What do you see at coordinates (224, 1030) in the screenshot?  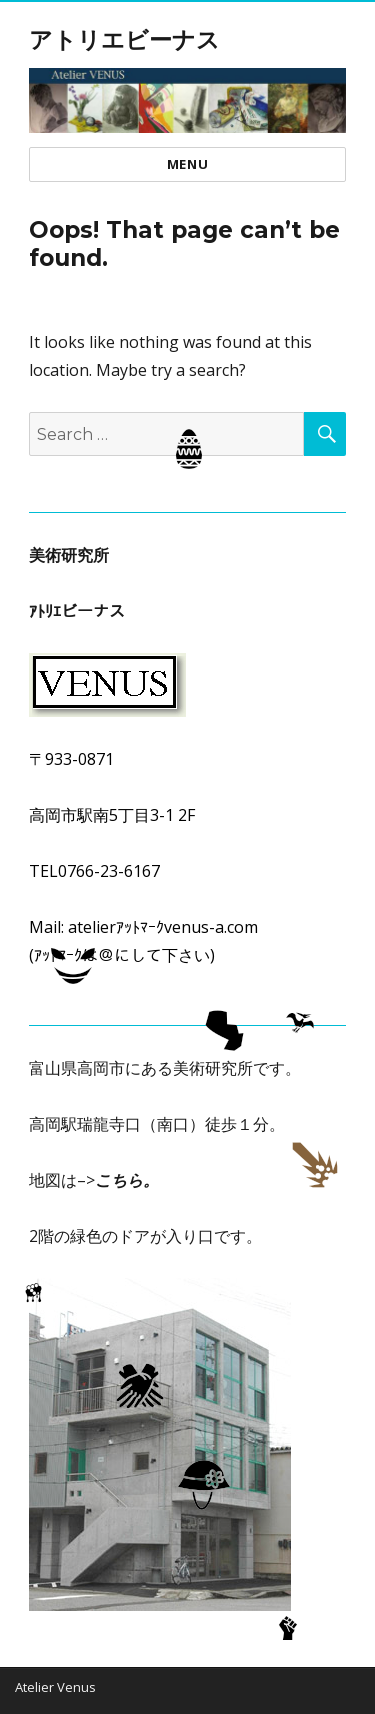 I see `select Paraguay as your country or region` at bounding box center [224, 1030].